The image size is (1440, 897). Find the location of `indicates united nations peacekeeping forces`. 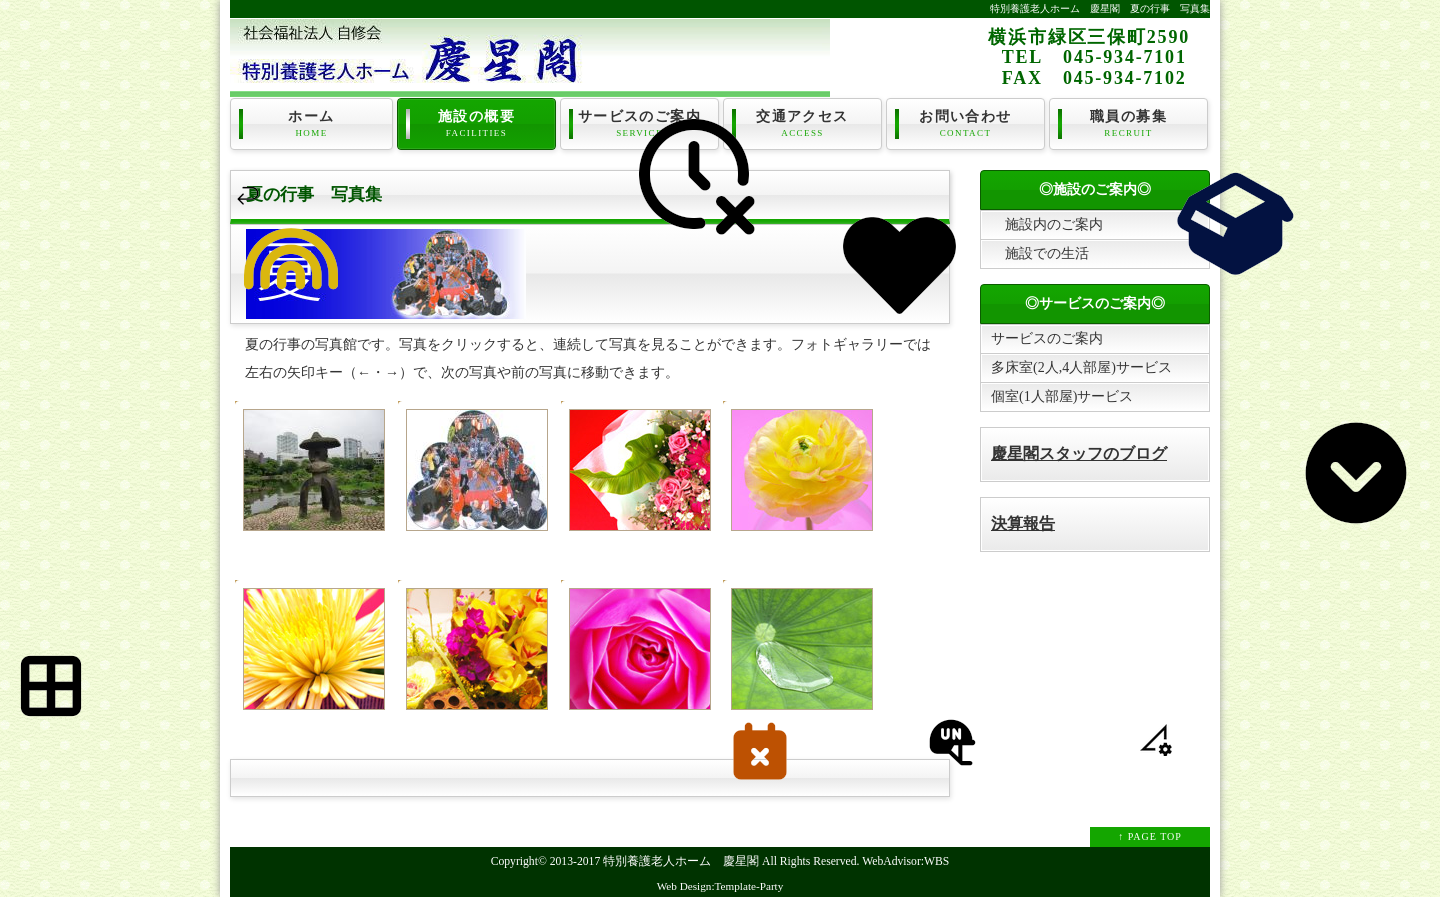

indicates united nations peacekeeping forces is located at coordinates (952, 742).